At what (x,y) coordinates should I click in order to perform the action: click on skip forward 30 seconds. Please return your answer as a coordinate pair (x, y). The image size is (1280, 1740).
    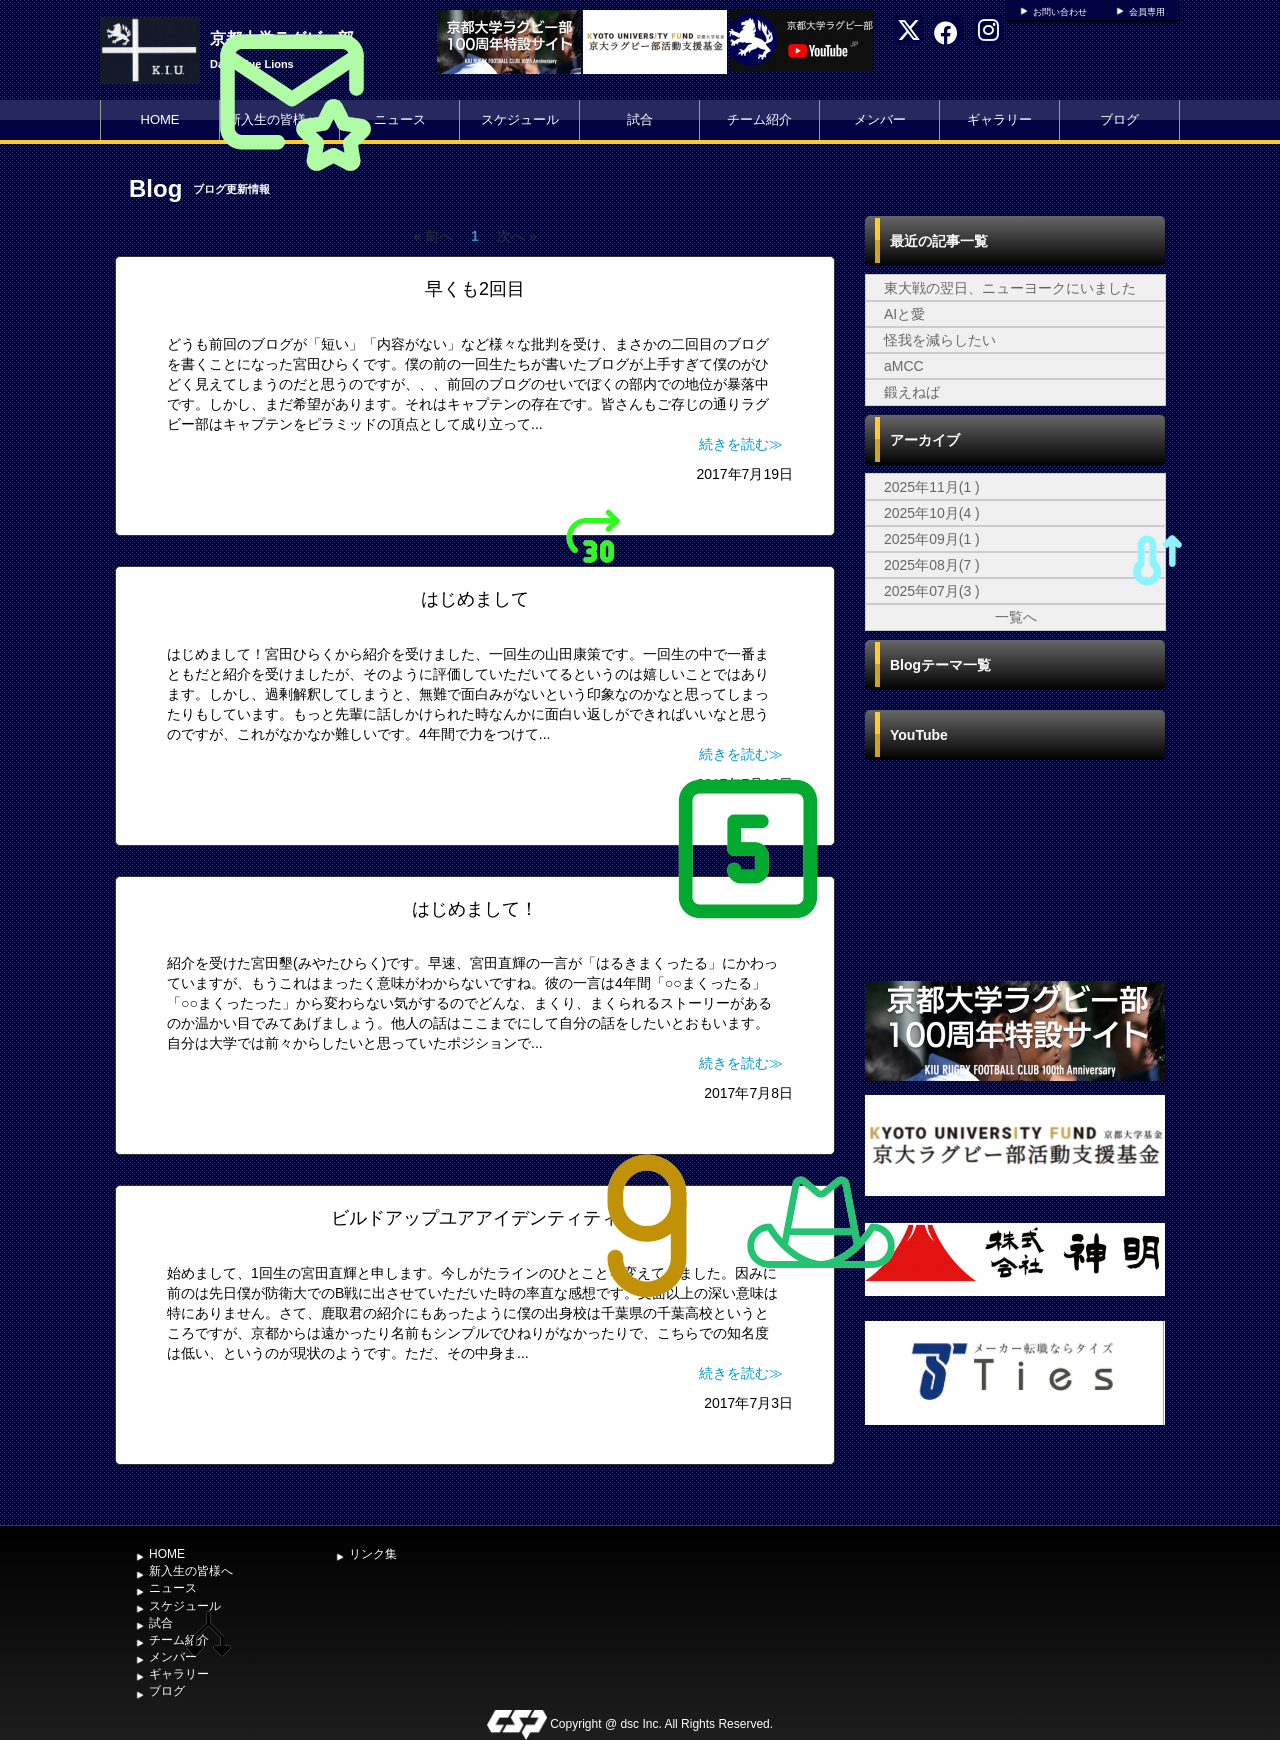
    Looking at the image, I should click on (594, 537).